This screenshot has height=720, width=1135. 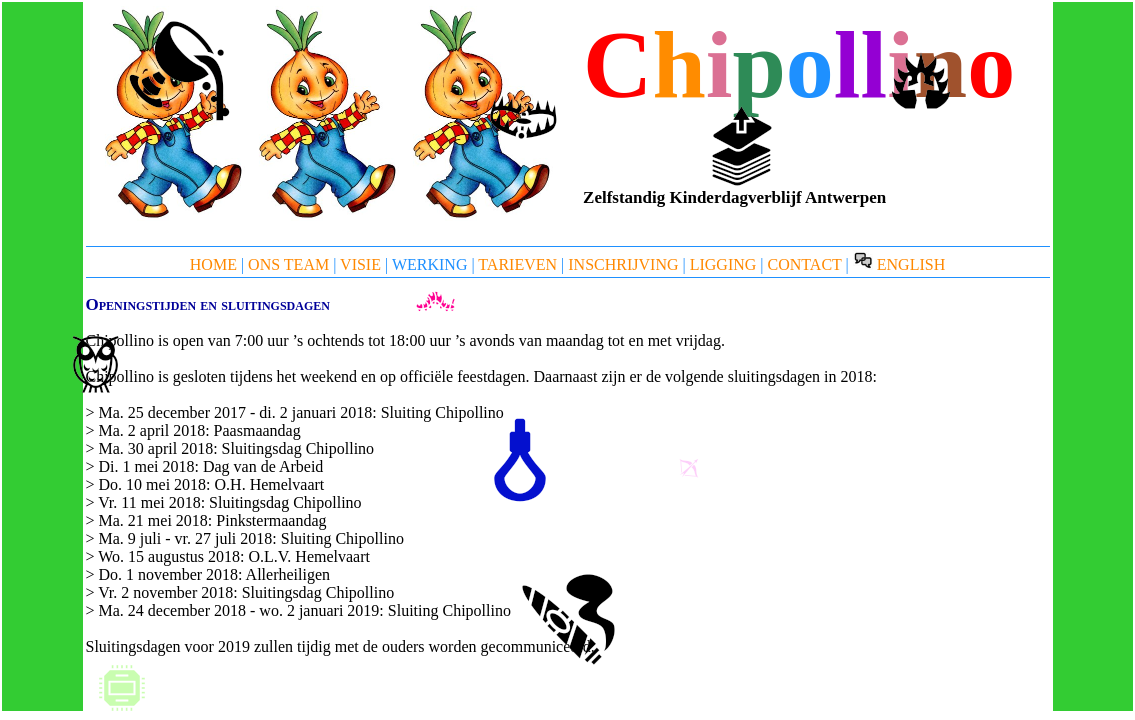 What do you see at coordinates (520, 460) in the screenshot?
I see `suicide icon` at bounding box center [520, 460].